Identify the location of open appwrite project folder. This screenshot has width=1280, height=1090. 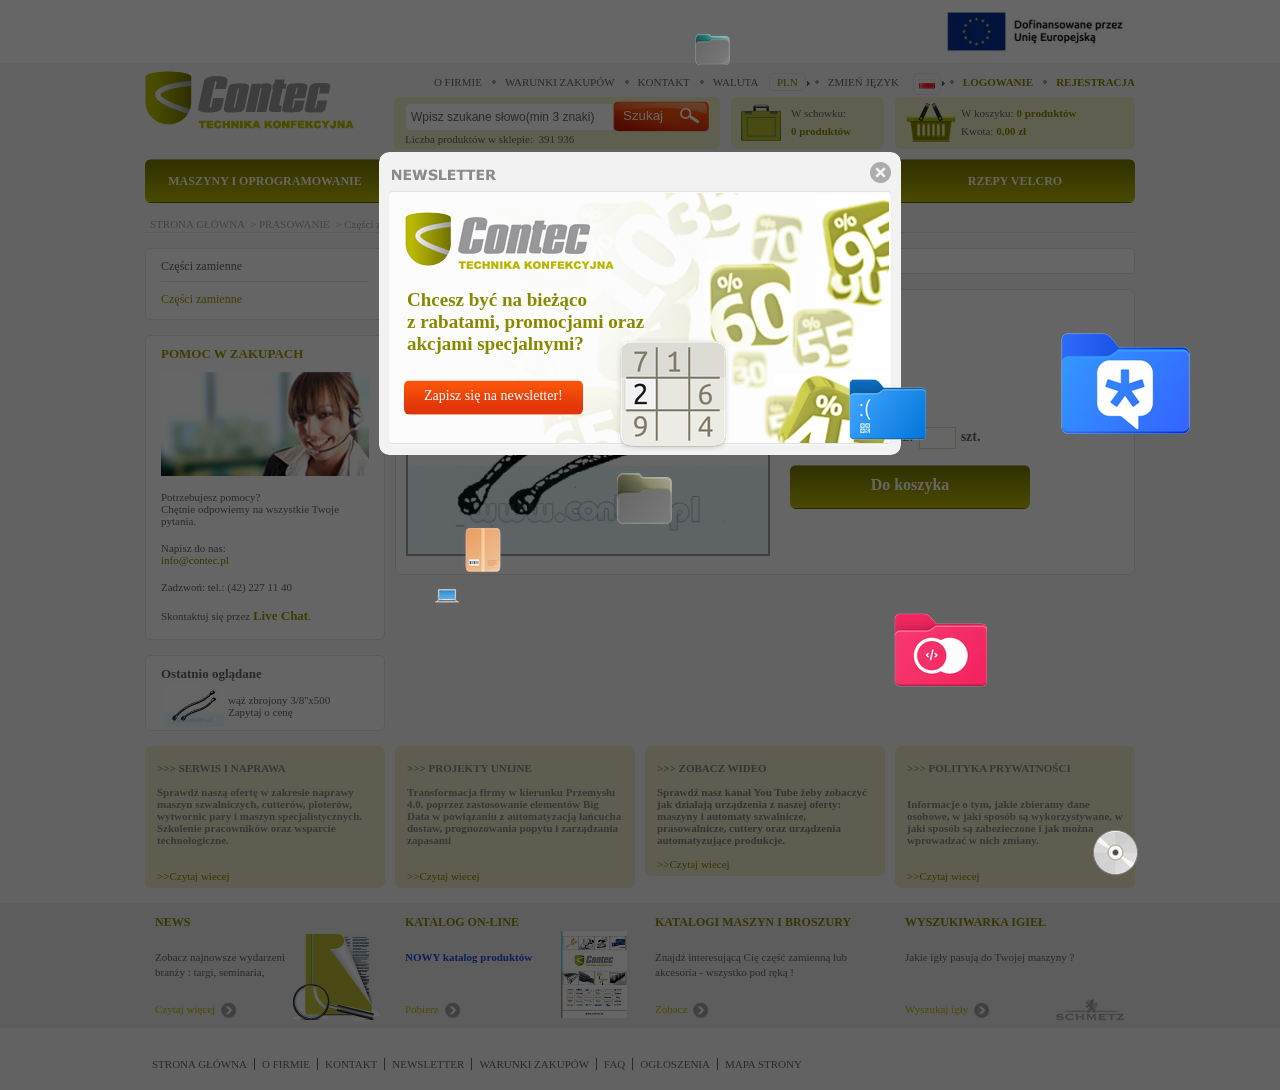
(940, 652).